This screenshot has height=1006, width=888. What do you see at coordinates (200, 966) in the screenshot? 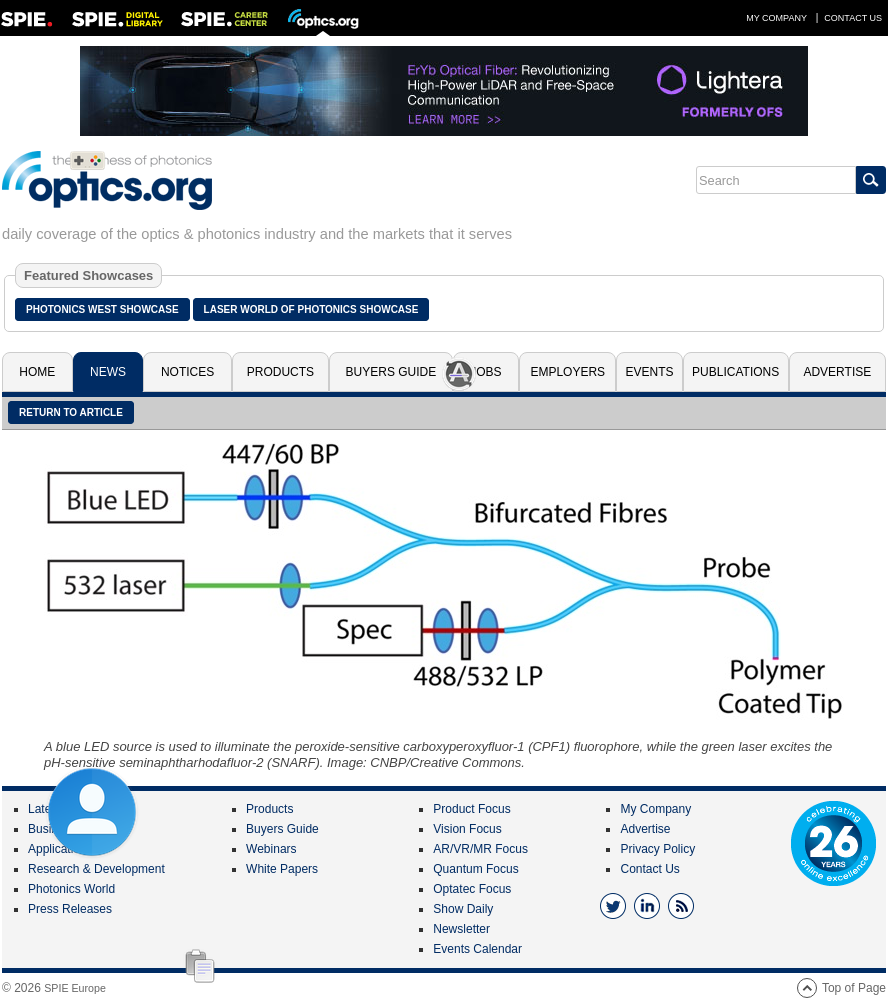
I see `paste content from clipboard` at bounding box center [200, 966].